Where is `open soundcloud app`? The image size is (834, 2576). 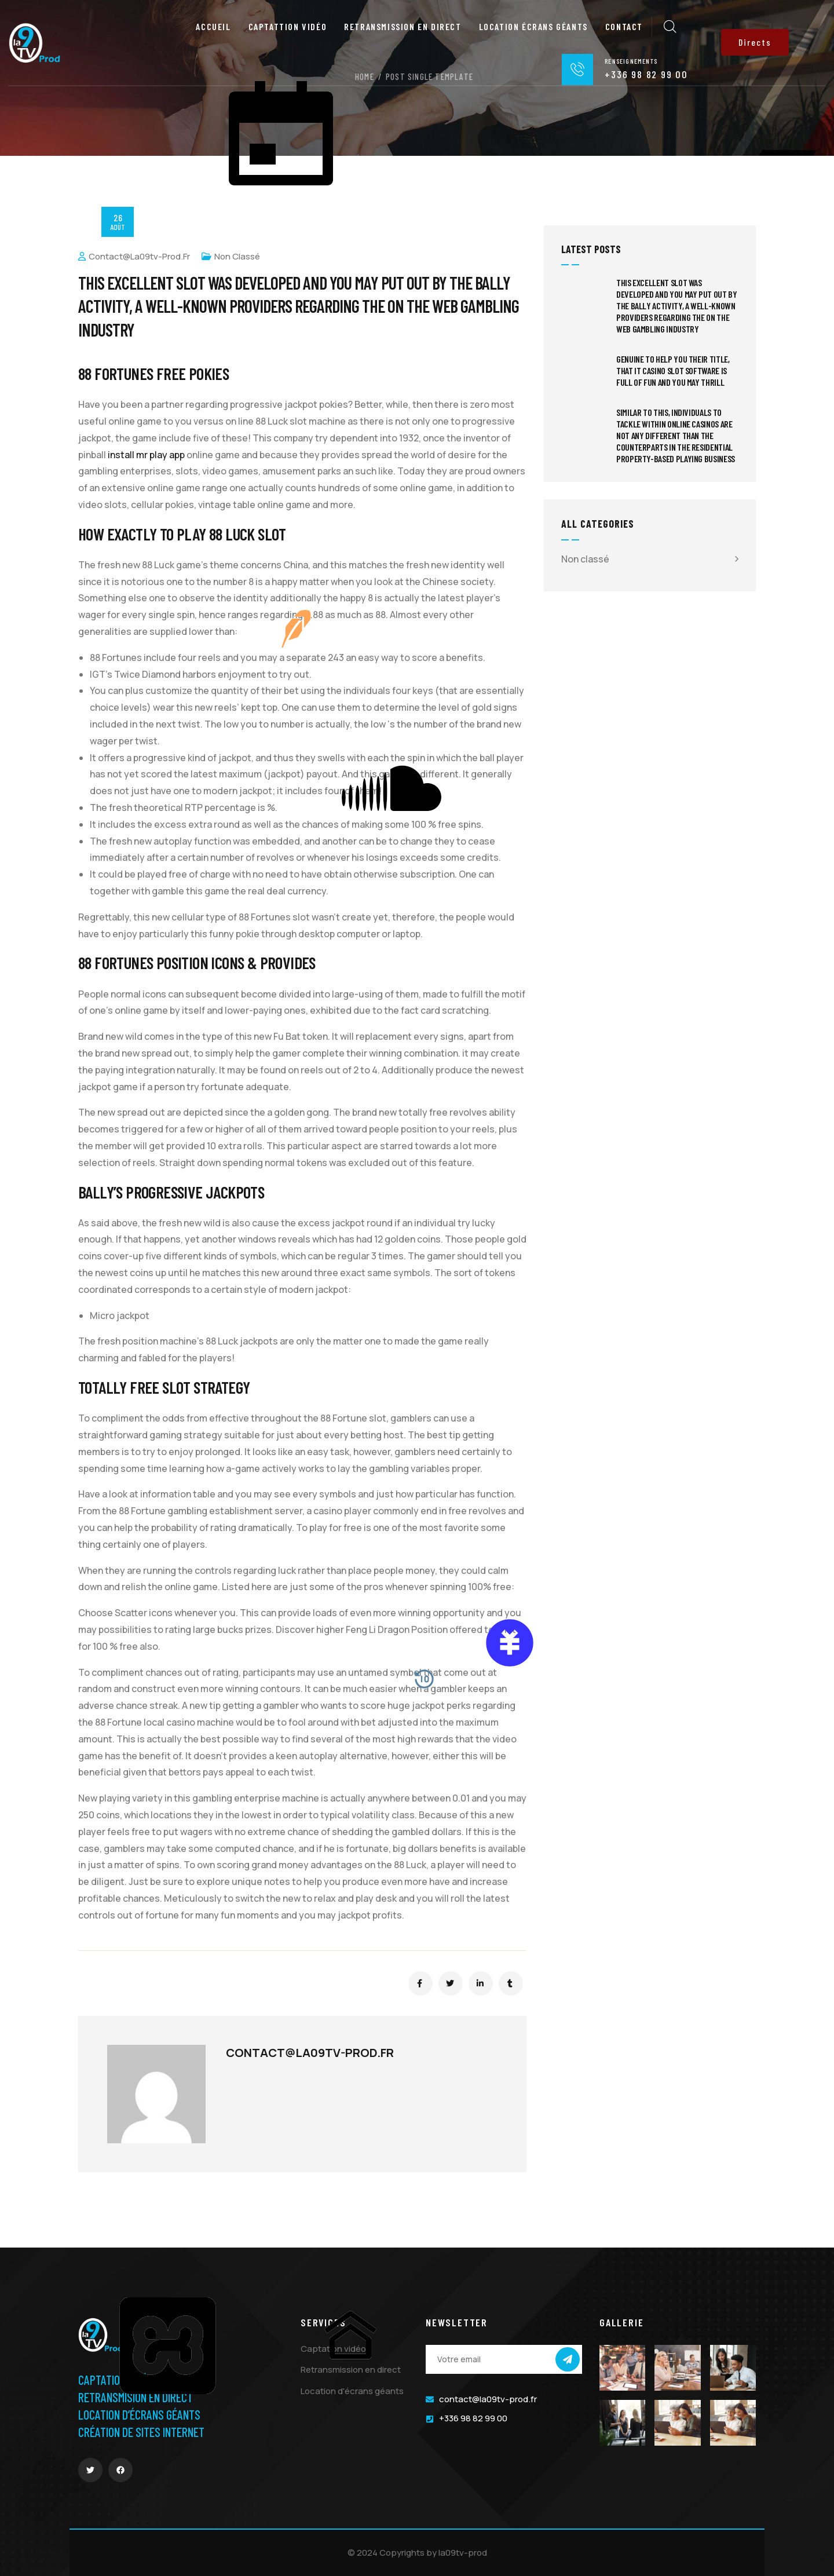 open soundcloud app is located at coordinates (392, 786).